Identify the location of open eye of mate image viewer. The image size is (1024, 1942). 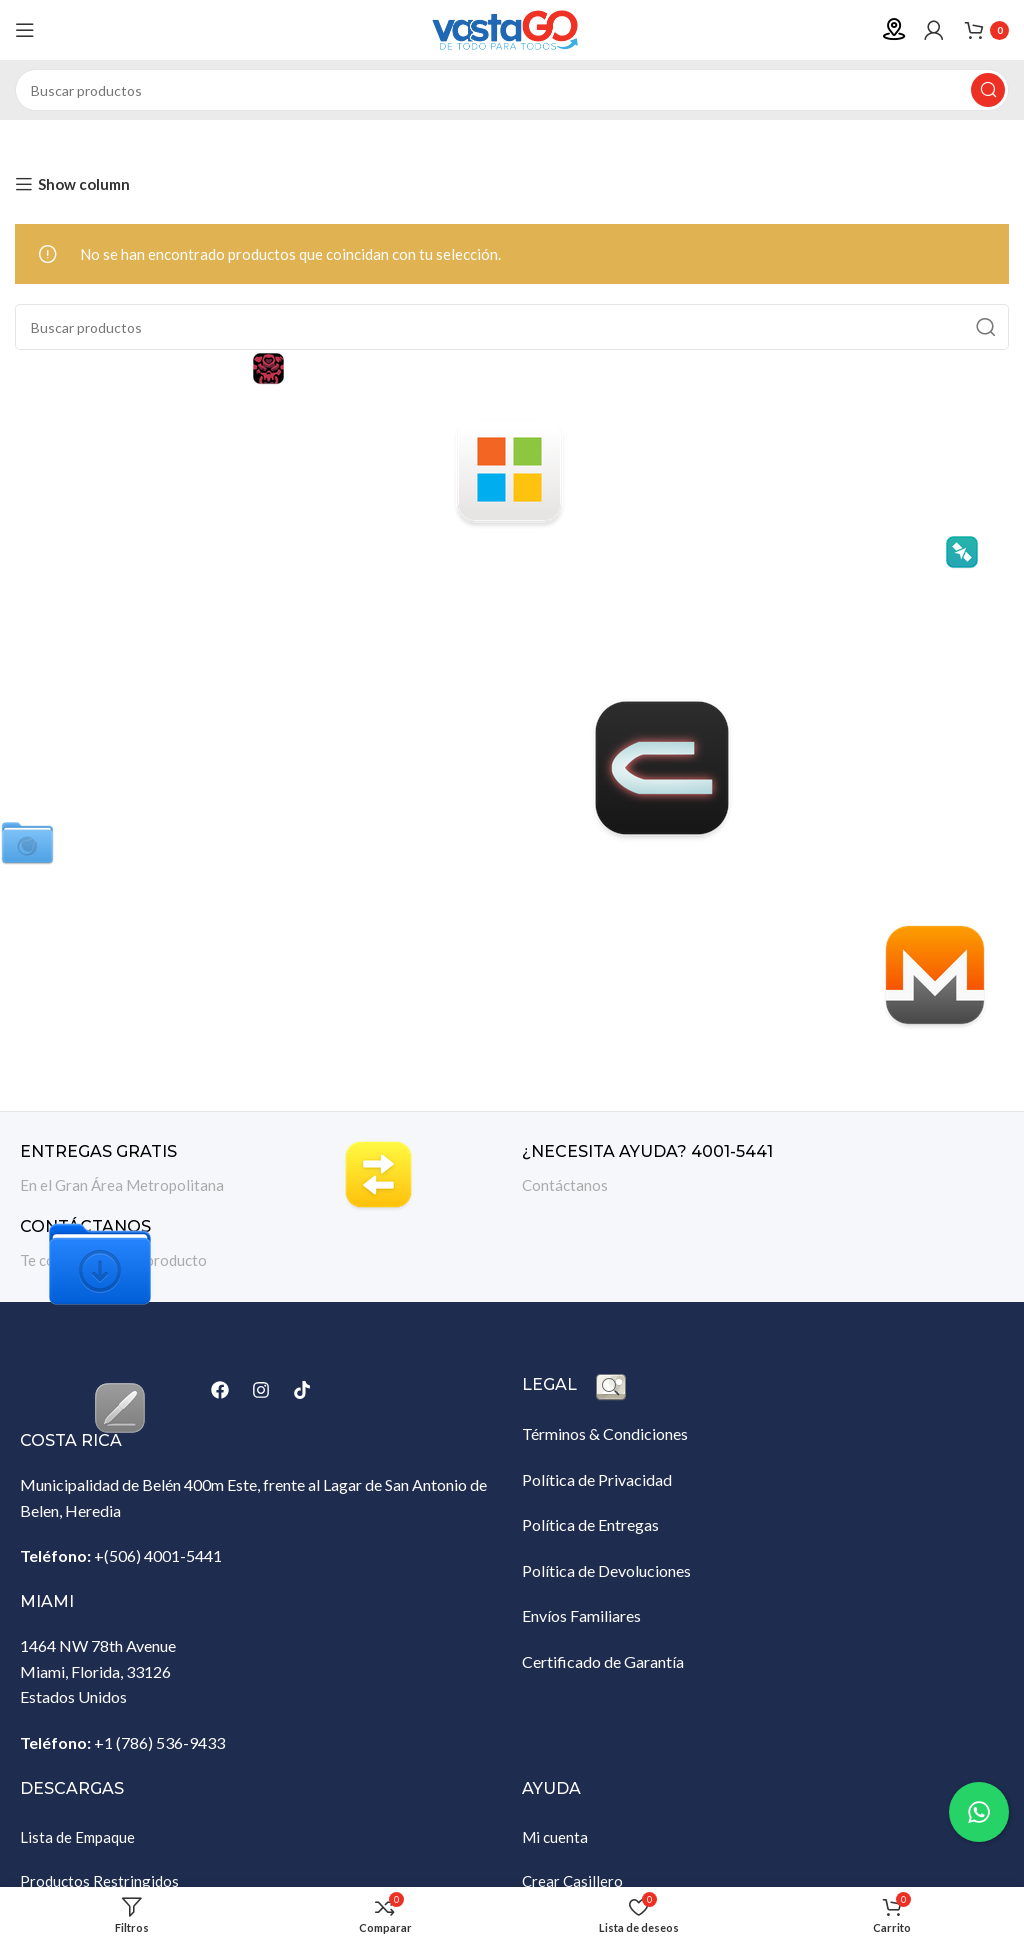
(611, 1387).